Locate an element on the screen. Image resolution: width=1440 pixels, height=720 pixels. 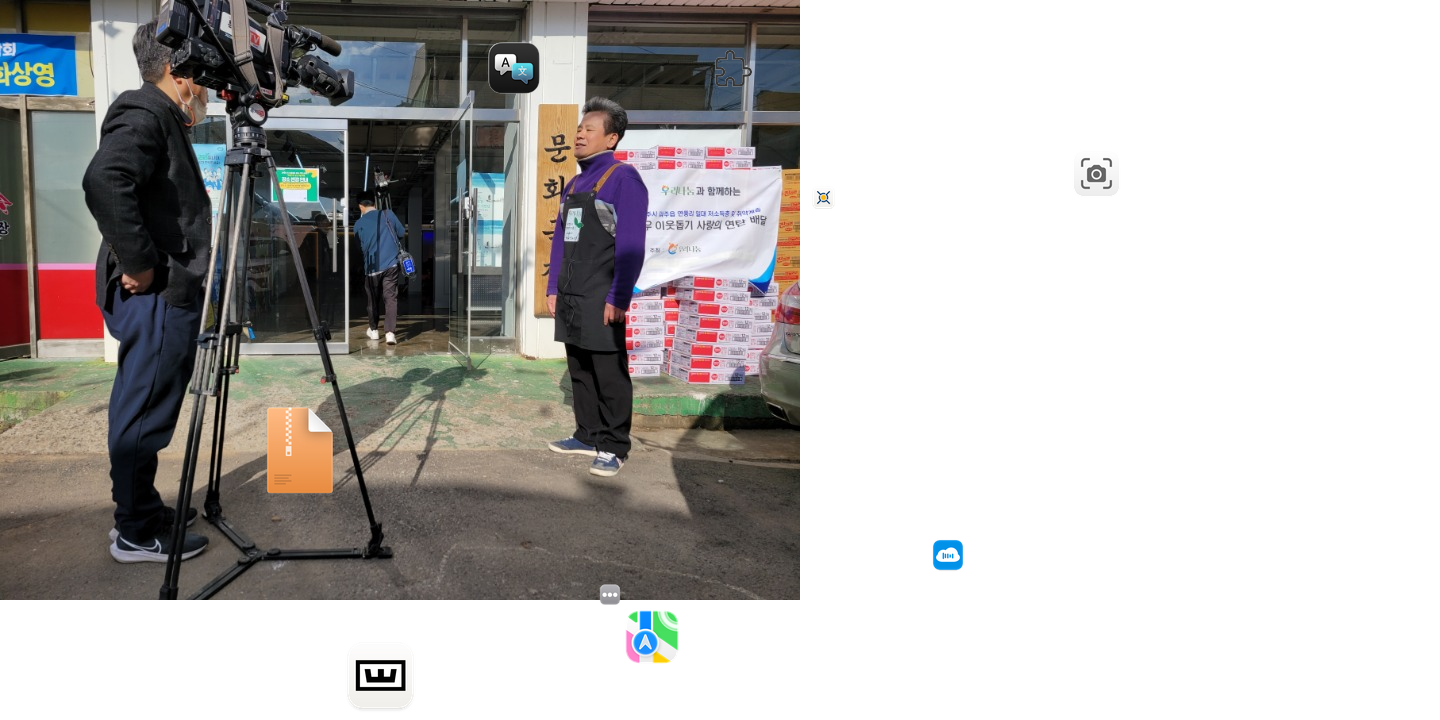
open qcm cloud music streaming app is located at coordinates (948, 555).